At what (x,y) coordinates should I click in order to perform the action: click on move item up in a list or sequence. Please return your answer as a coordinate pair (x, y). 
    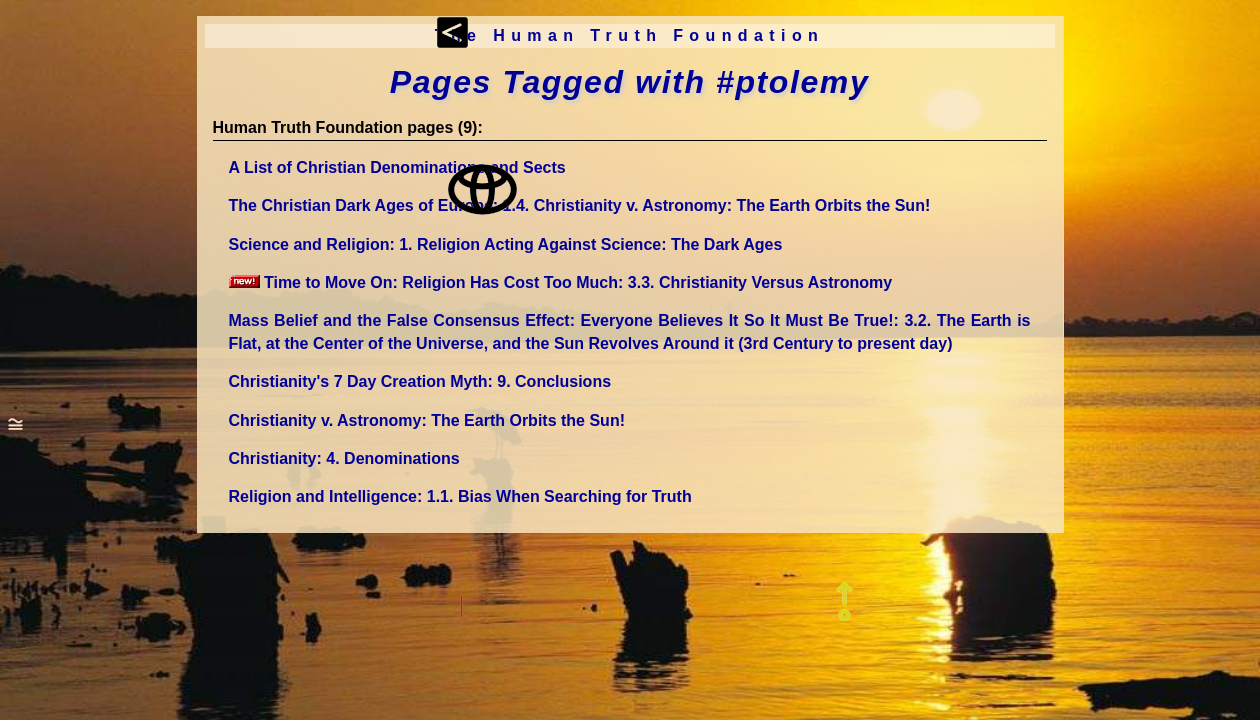
    Looking at the image, I should click on (844, 601).